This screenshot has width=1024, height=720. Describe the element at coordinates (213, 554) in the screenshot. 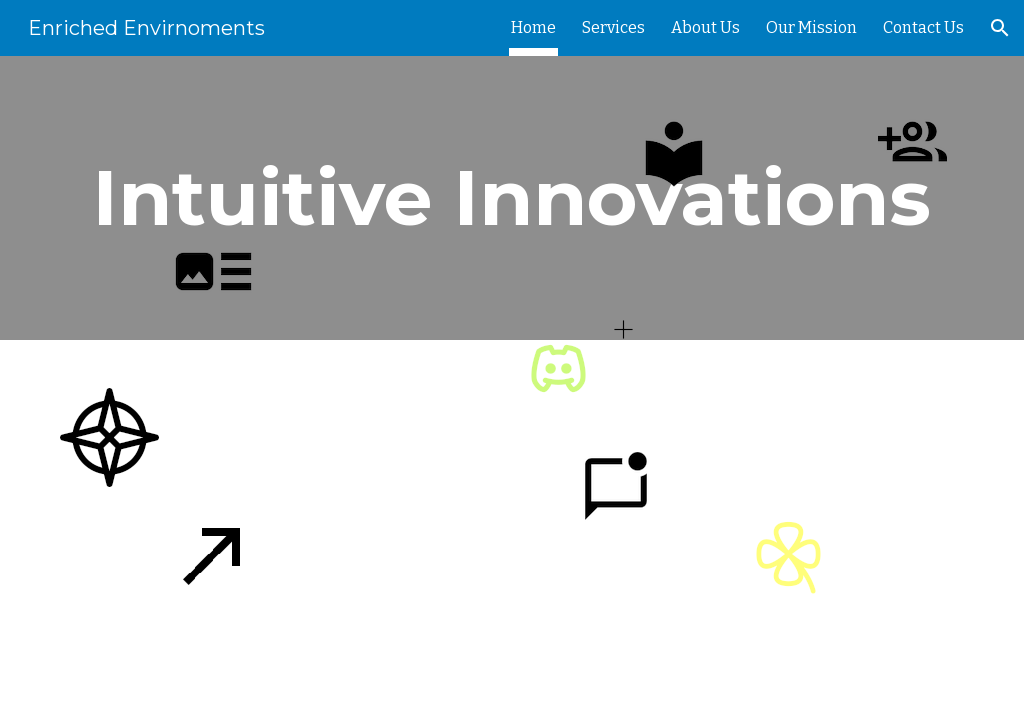

I see `navigate to external link` at that location.